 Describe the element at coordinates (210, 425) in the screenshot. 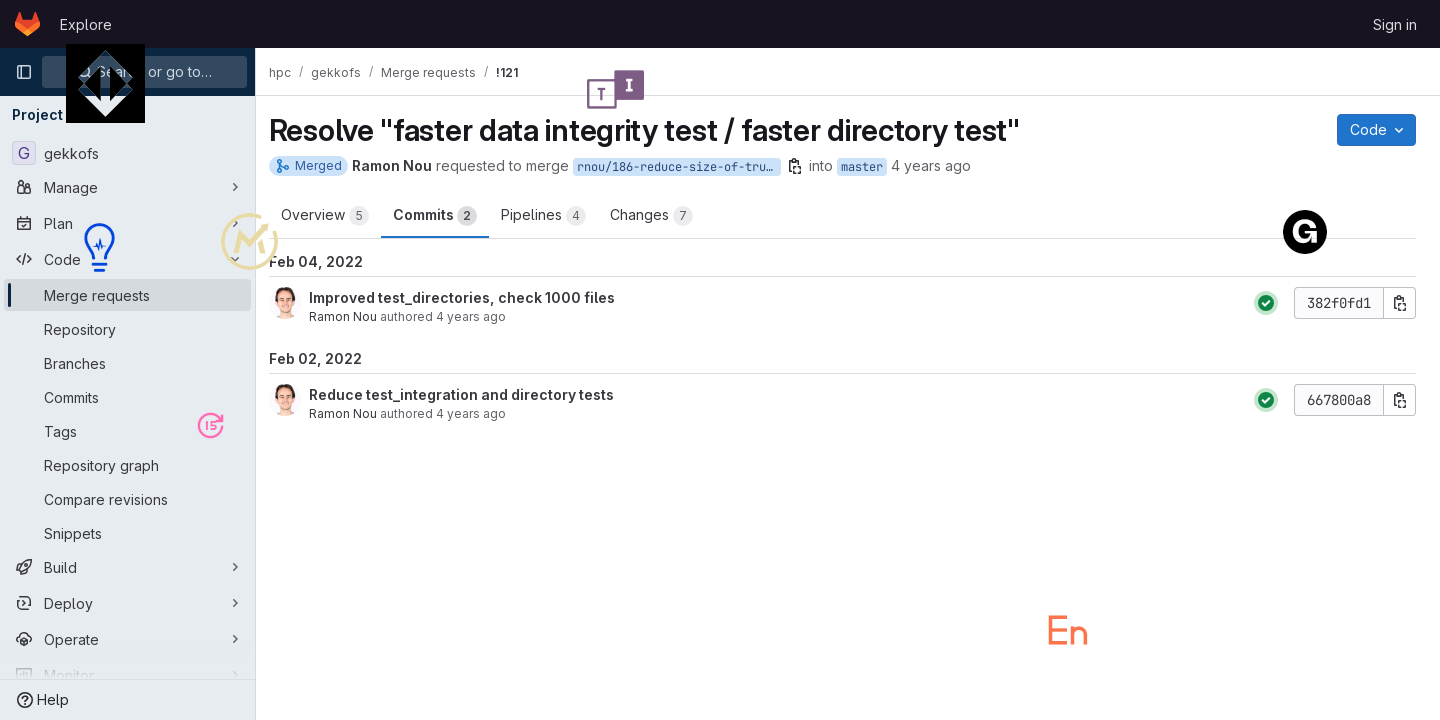

I see `skip forward 15 seconds` at that location.